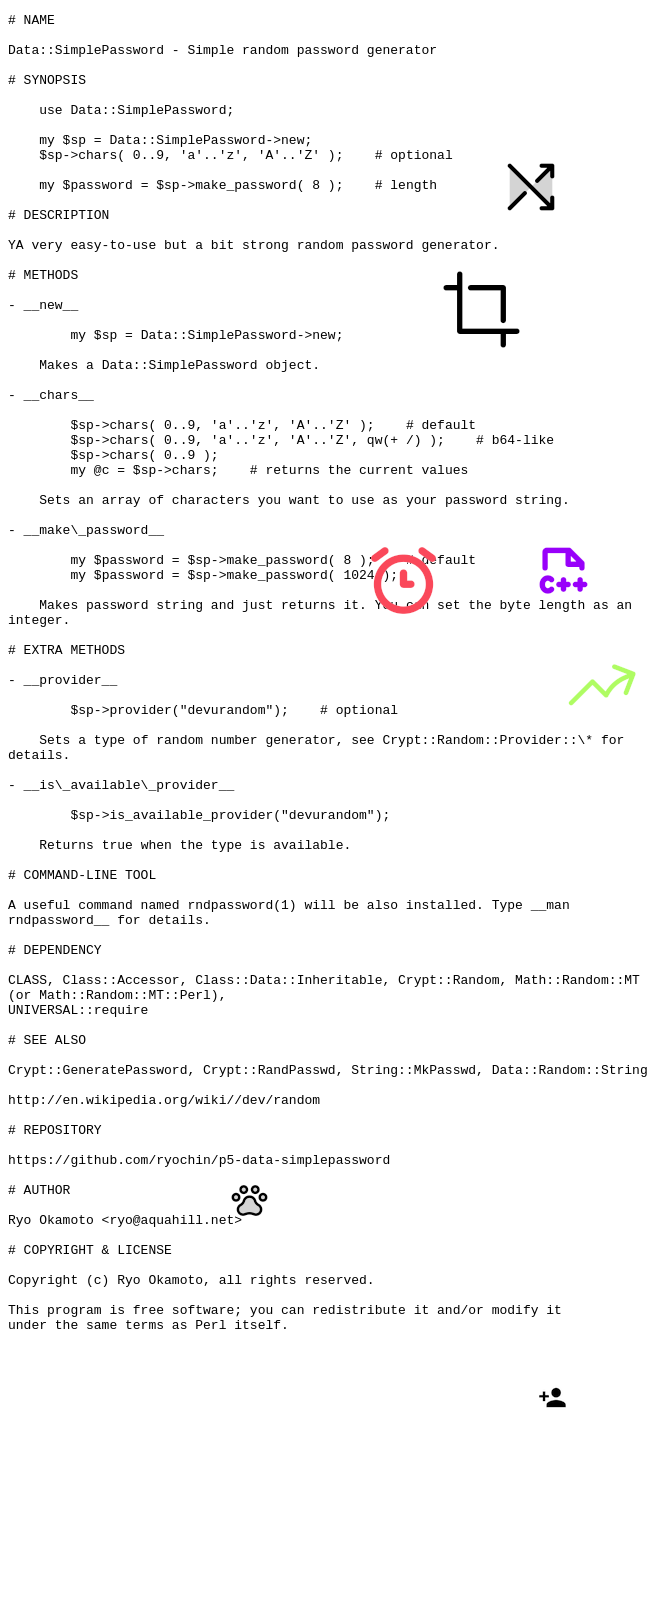 The image size is (670, 1610). What do you see at coordinates (552, 1397) in the screenshot?
I see `add a new contact` at bounding box center [552, 1397].